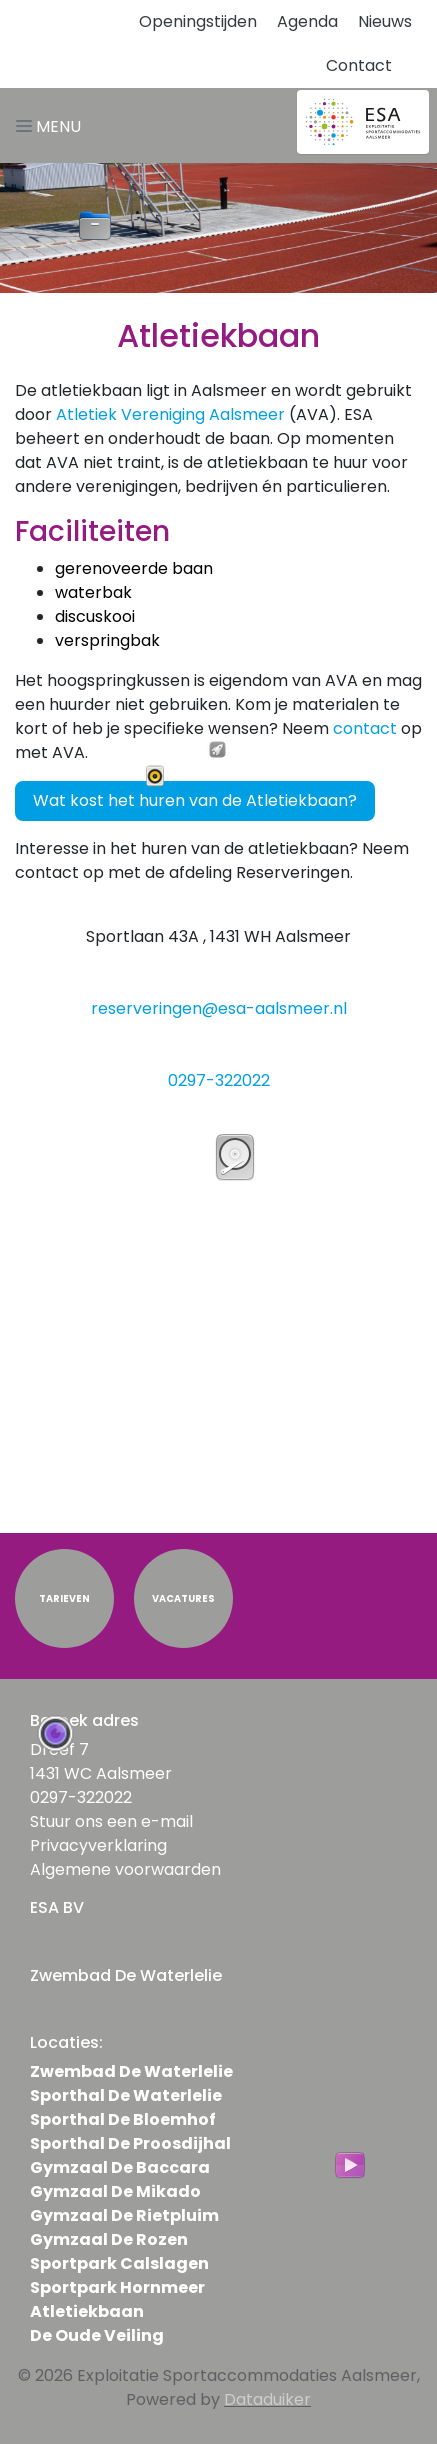 The height and width of the screenshot is (2444, 437). Describe the element at coordinates (217, 749) in the screenshot. I see `open the games app or game center` at that location.